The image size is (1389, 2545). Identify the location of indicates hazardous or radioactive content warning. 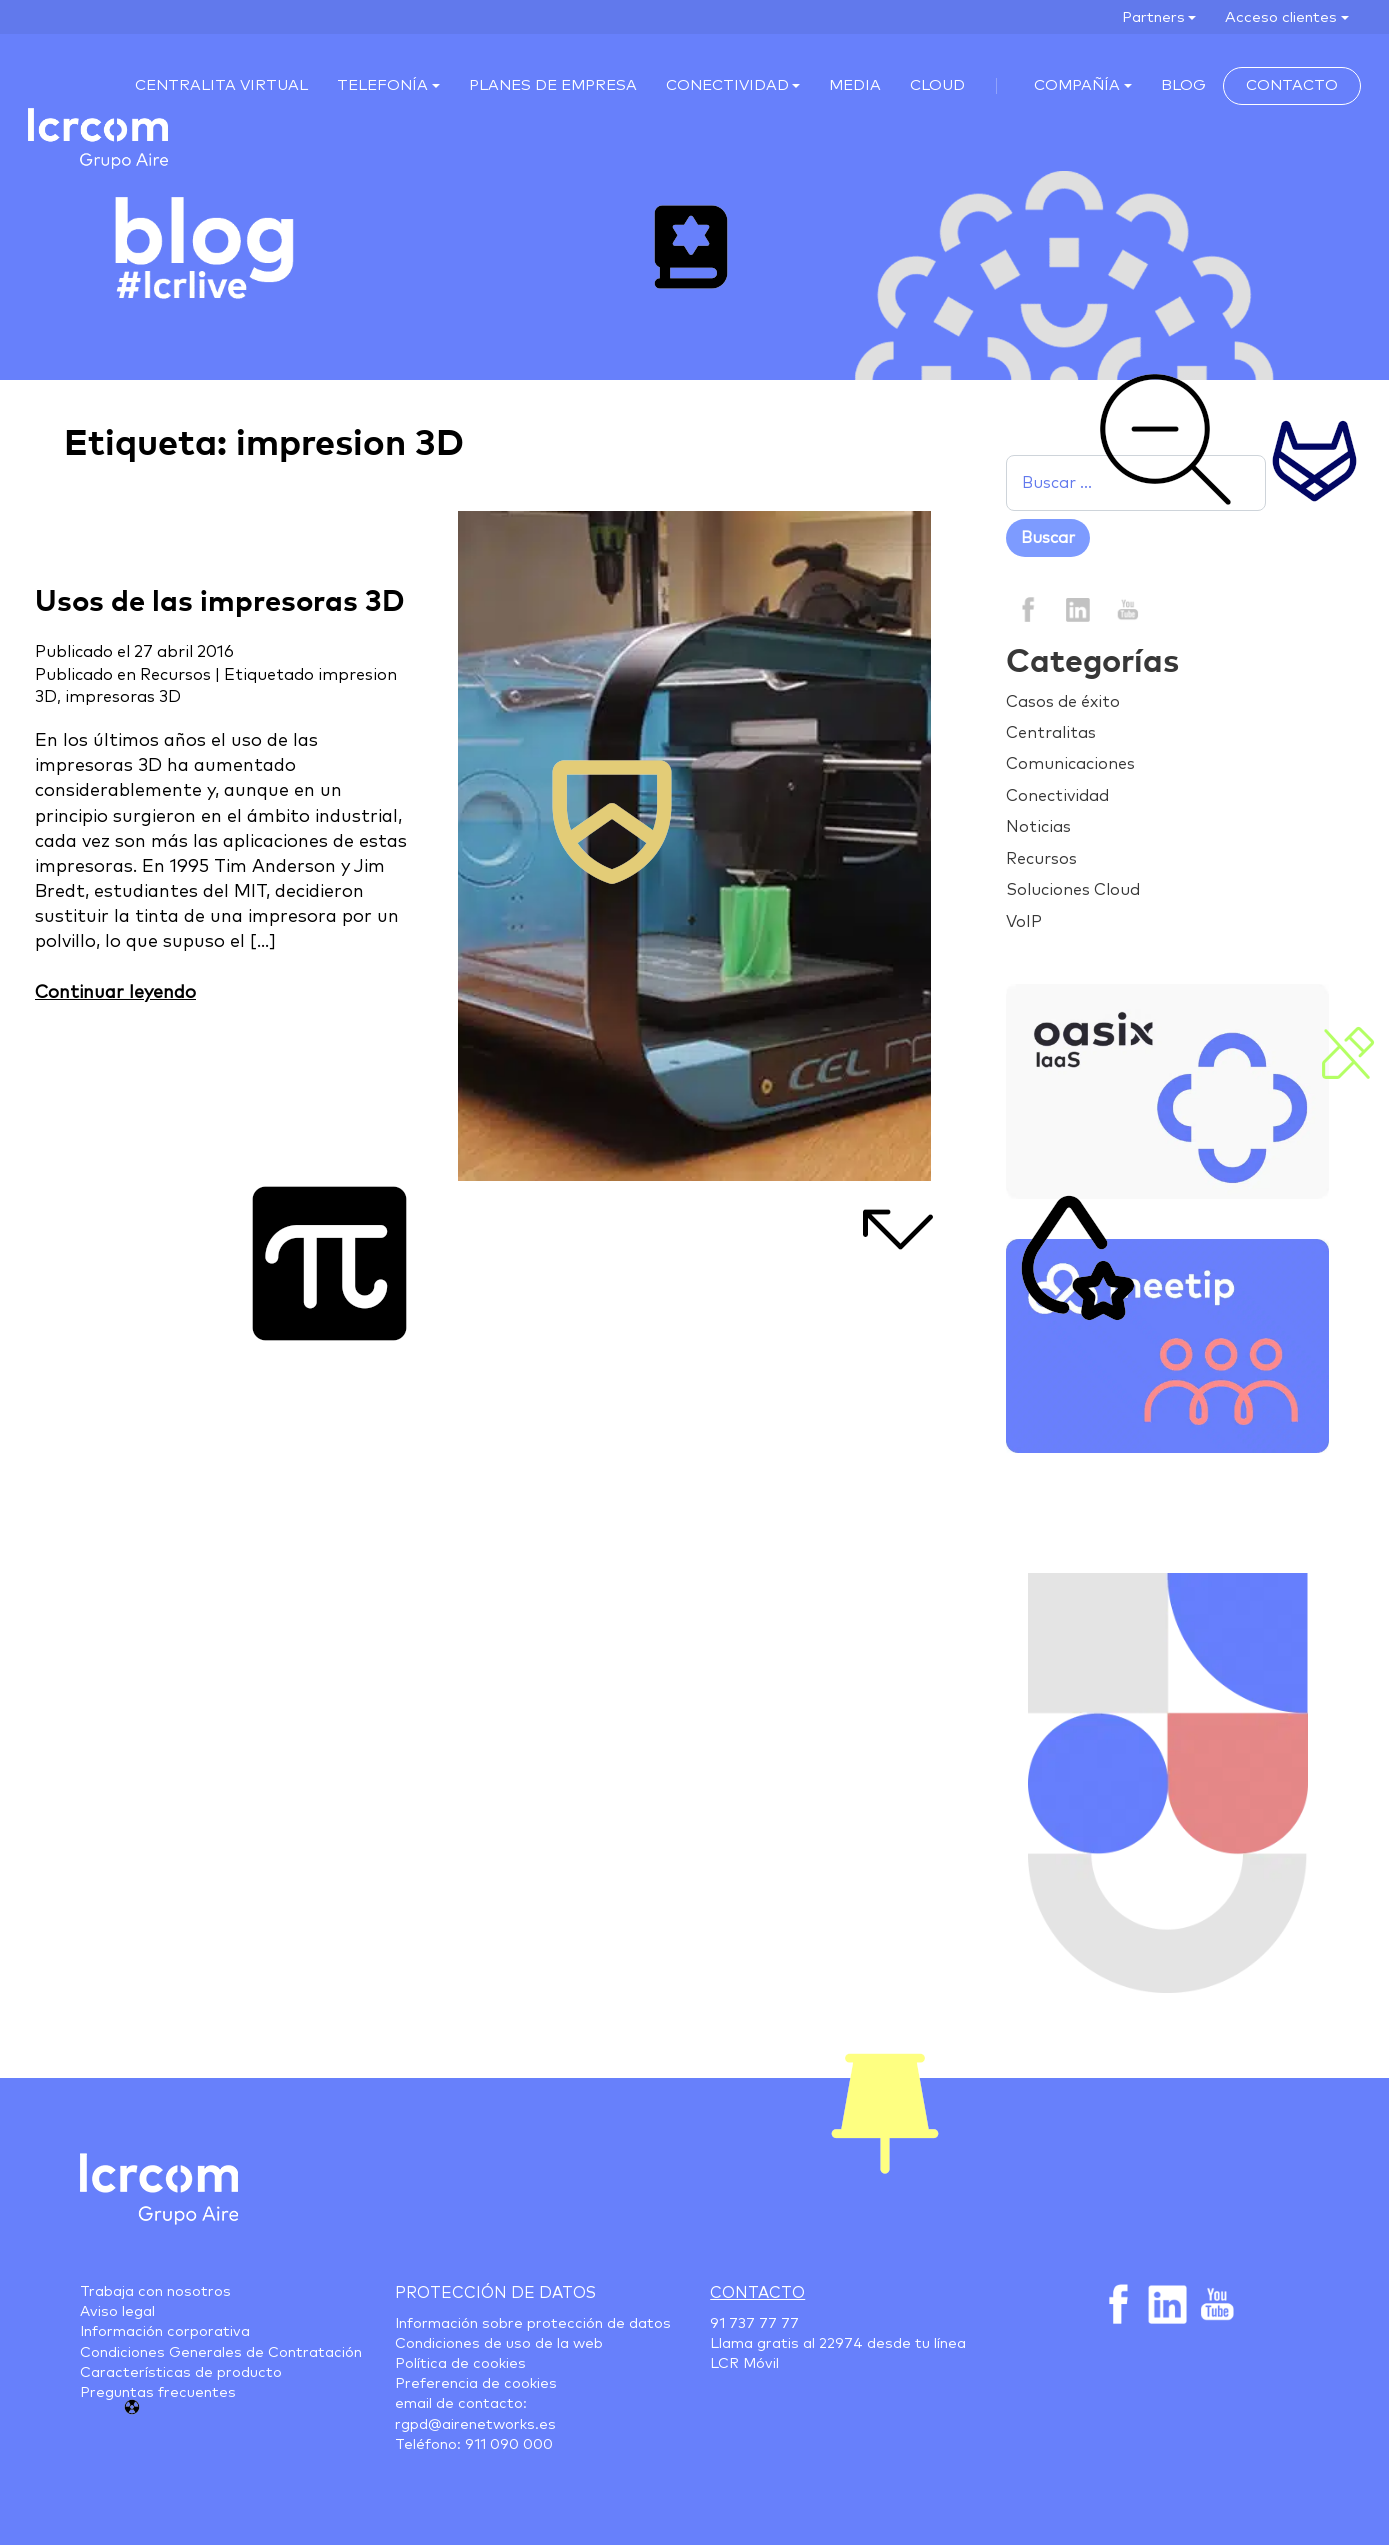
(132, 2407).